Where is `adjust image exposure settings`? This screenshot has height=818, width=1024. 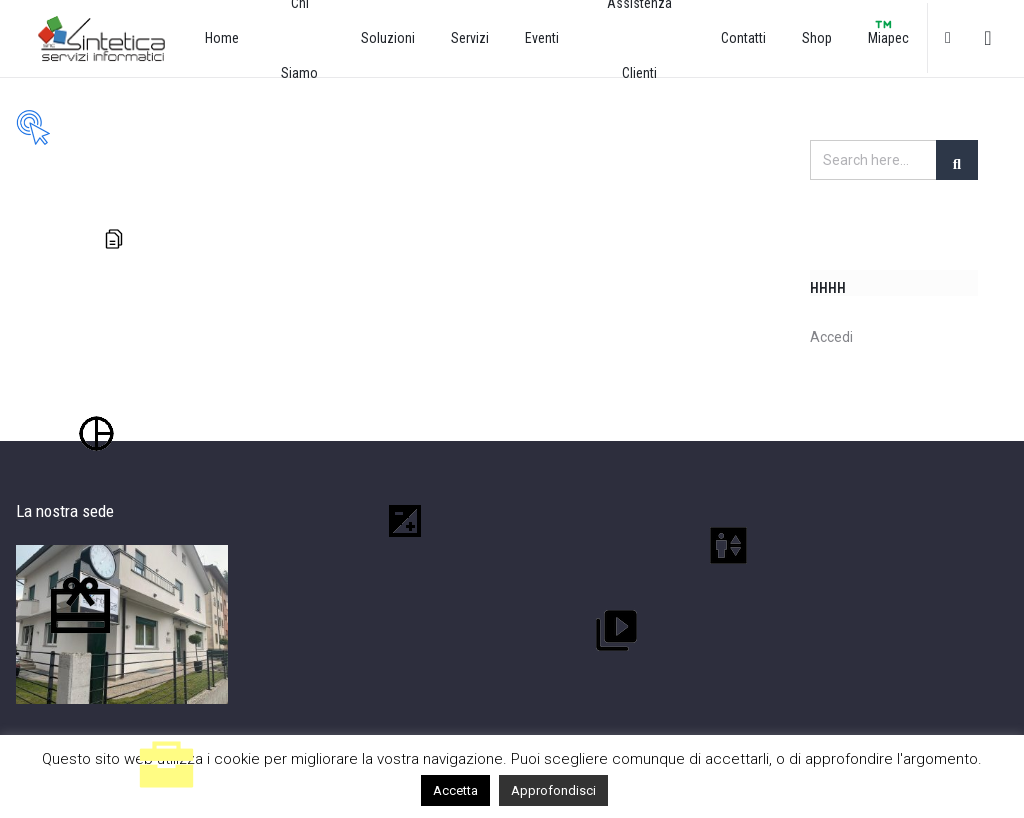 adjust image exposure settings is located at coordinates (405, 521).